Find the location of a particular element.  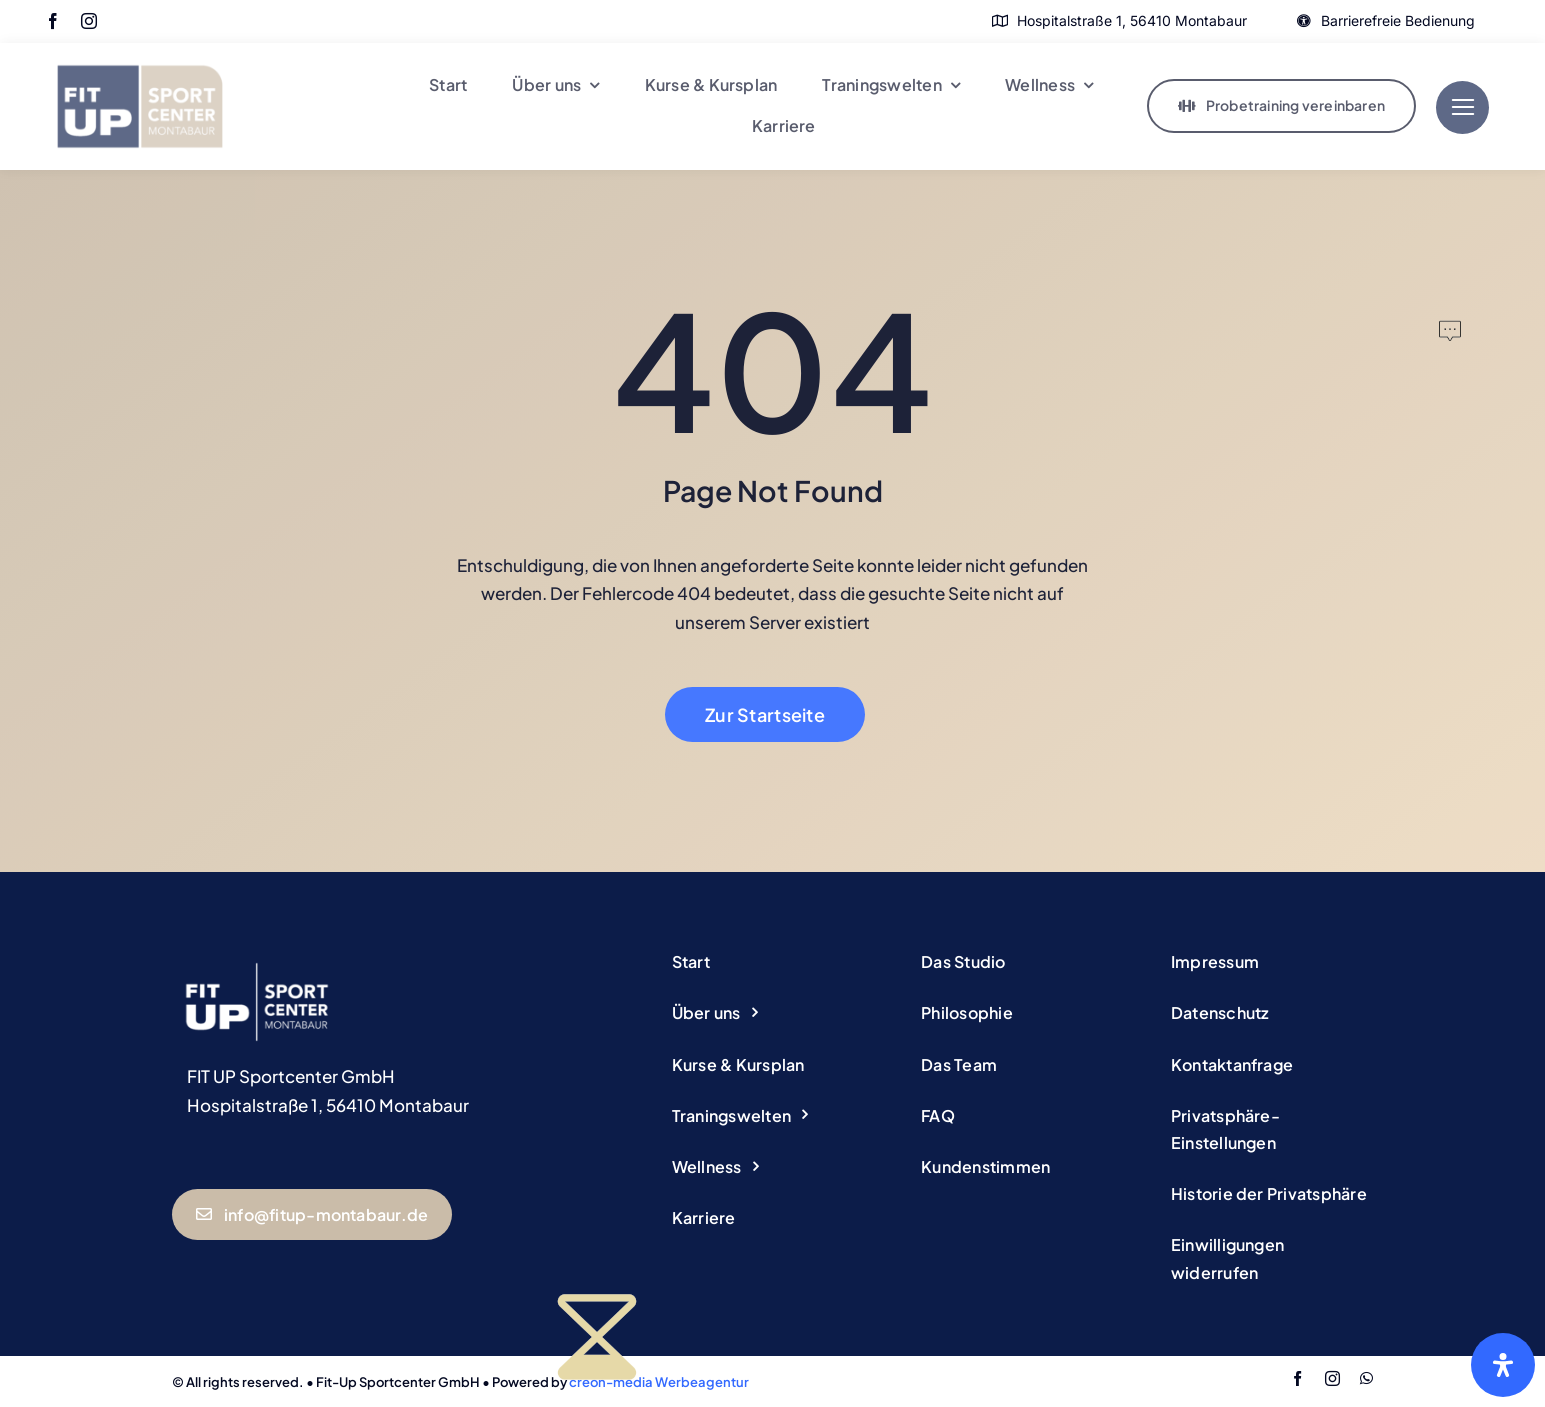

indicates time is running low is located at coordinates (597, 1337).